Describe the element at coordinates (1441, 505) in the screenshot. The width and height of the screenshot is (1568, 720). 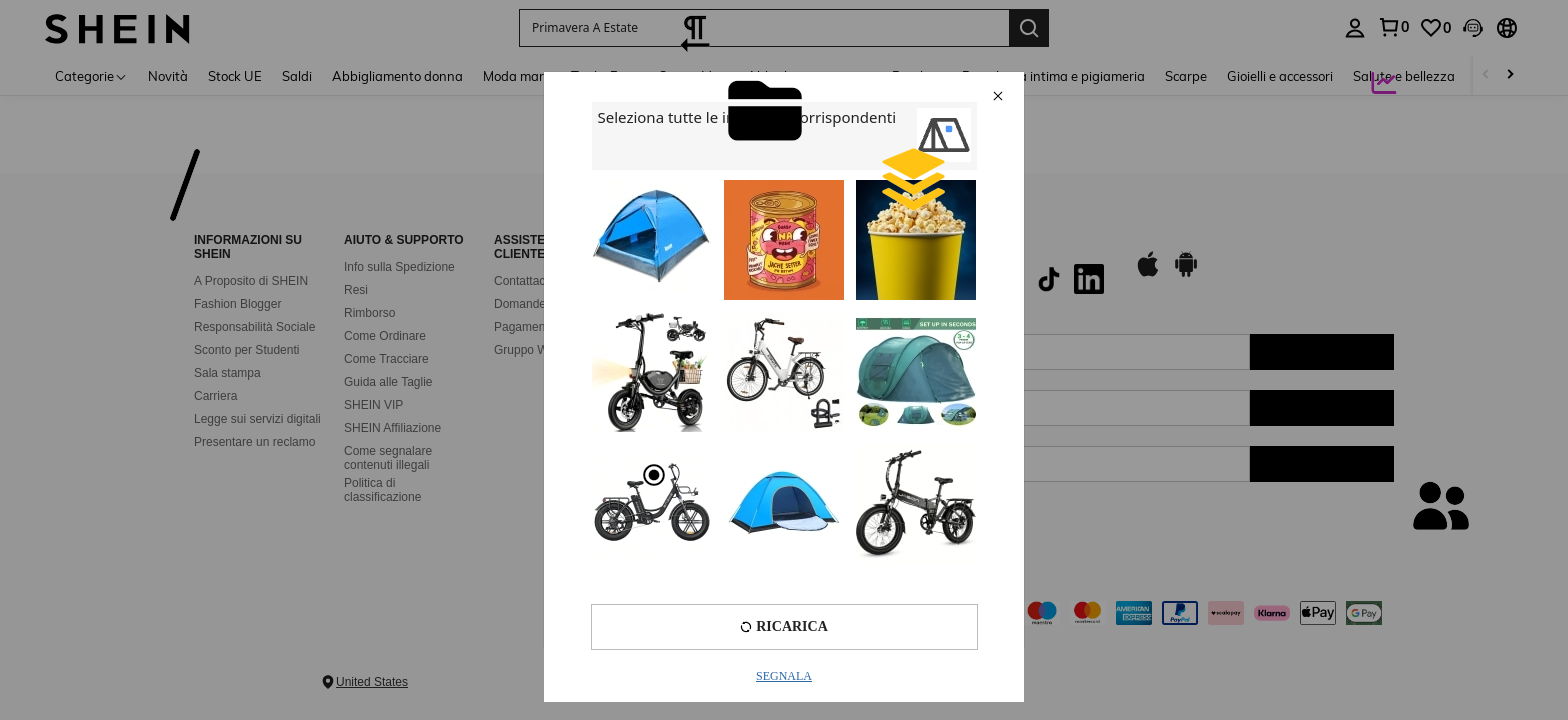
I see `view your friends list` at that location.